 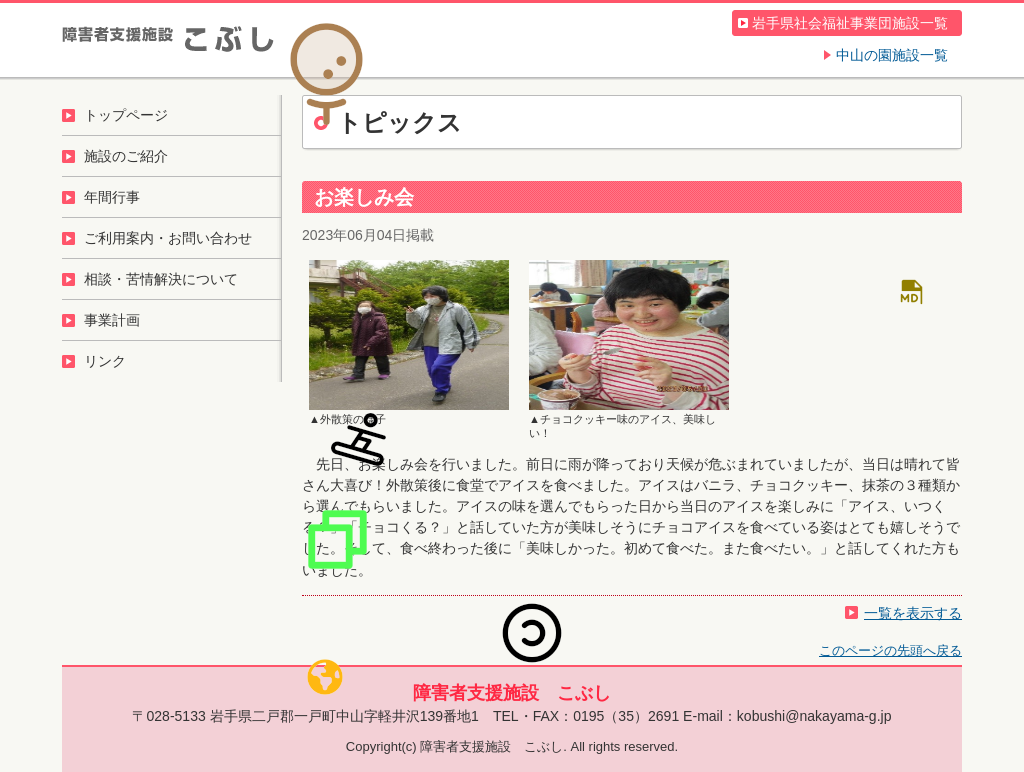 I want to click on open a markdown file, so click(x=912, y=292).